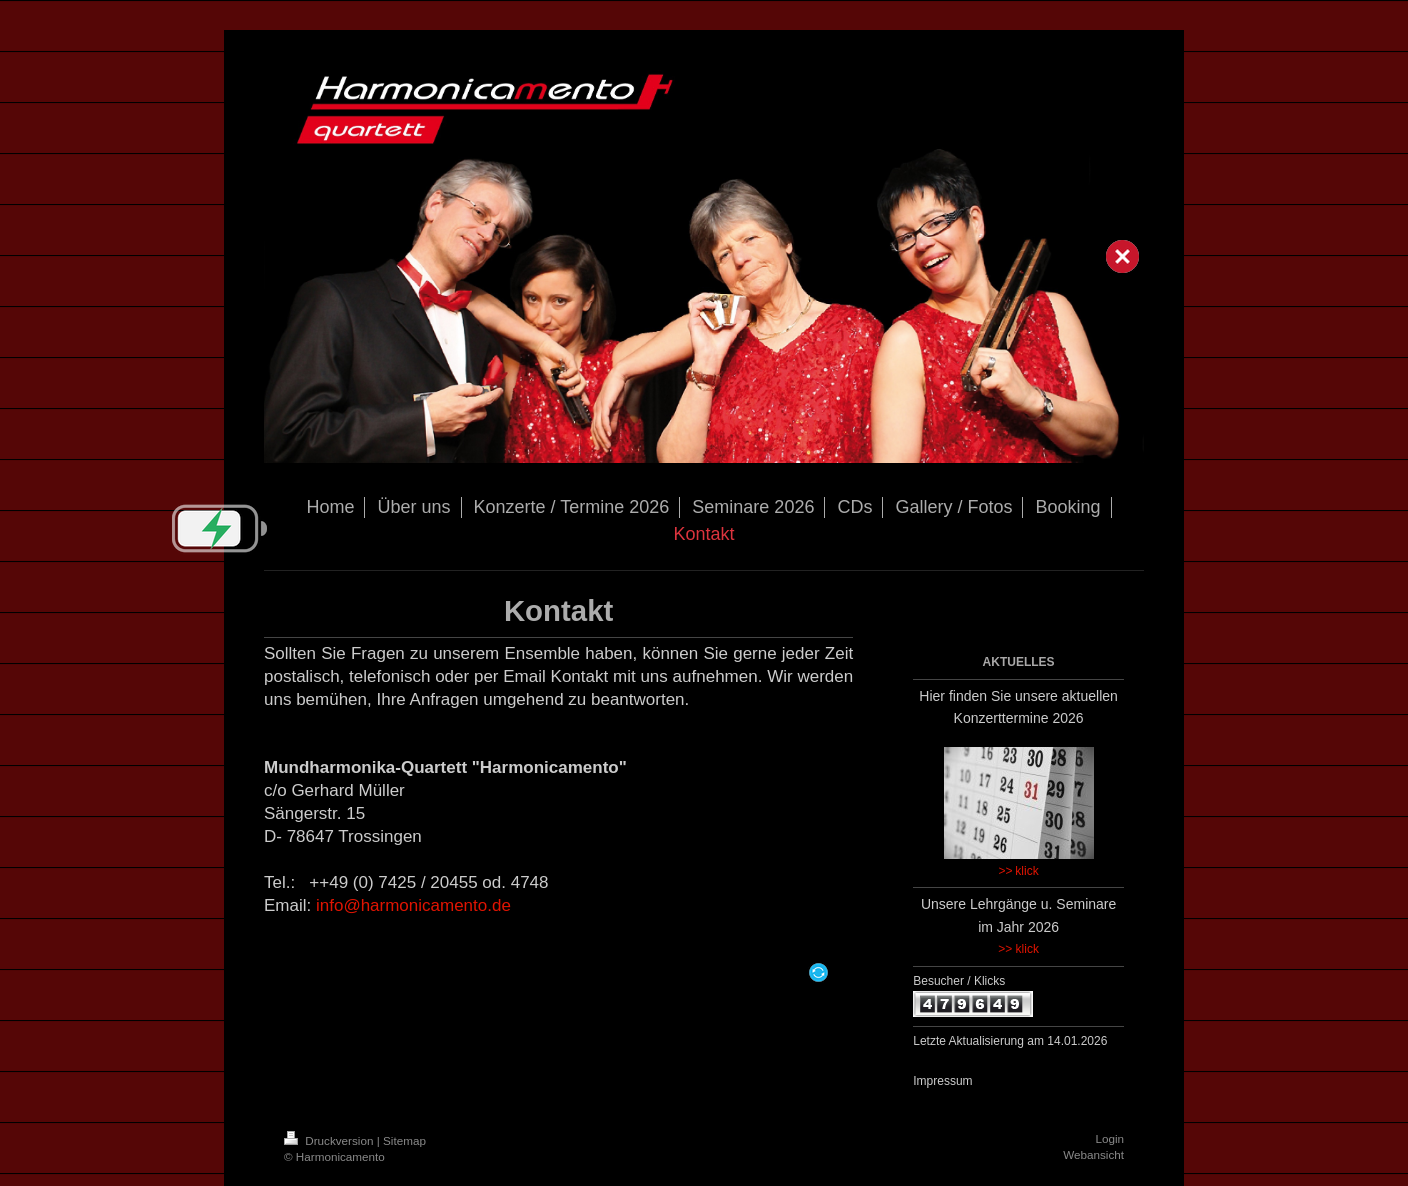 The width and height of the screenshot is (1408, 1186). I want to click on indicates file is syncing with shared folder, so click(818, 972).